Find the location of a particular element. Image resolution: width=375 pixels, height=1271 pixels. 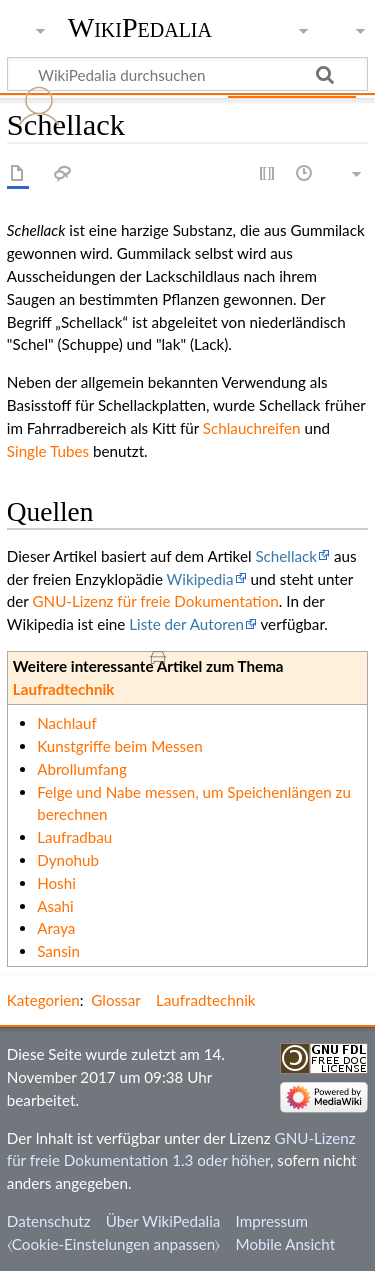

access vehicle or car-related features is located at coordinates (158, 658).